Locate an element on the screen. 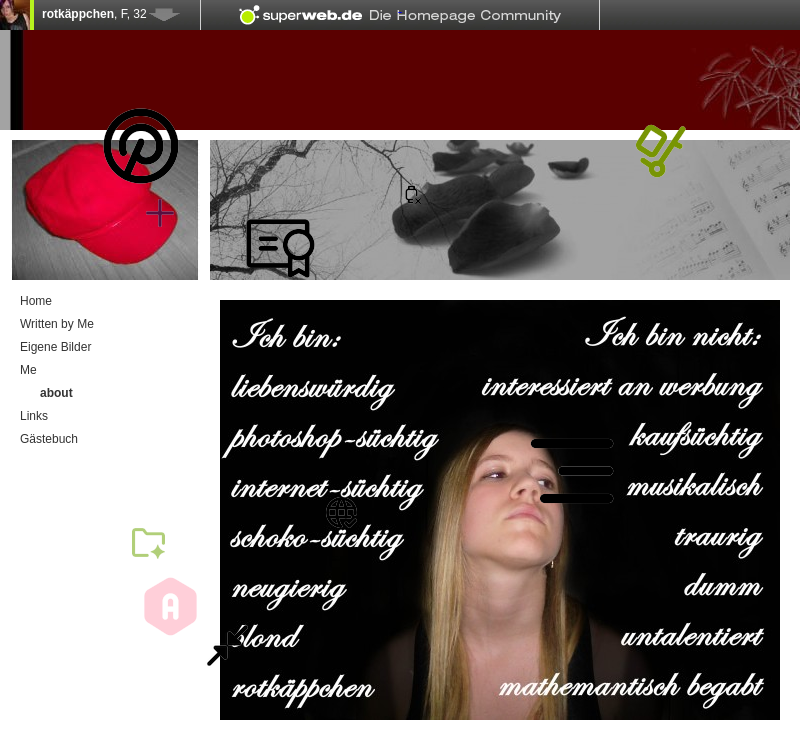  select option A in a multiple choice interface is located at coordinates (170, 606).